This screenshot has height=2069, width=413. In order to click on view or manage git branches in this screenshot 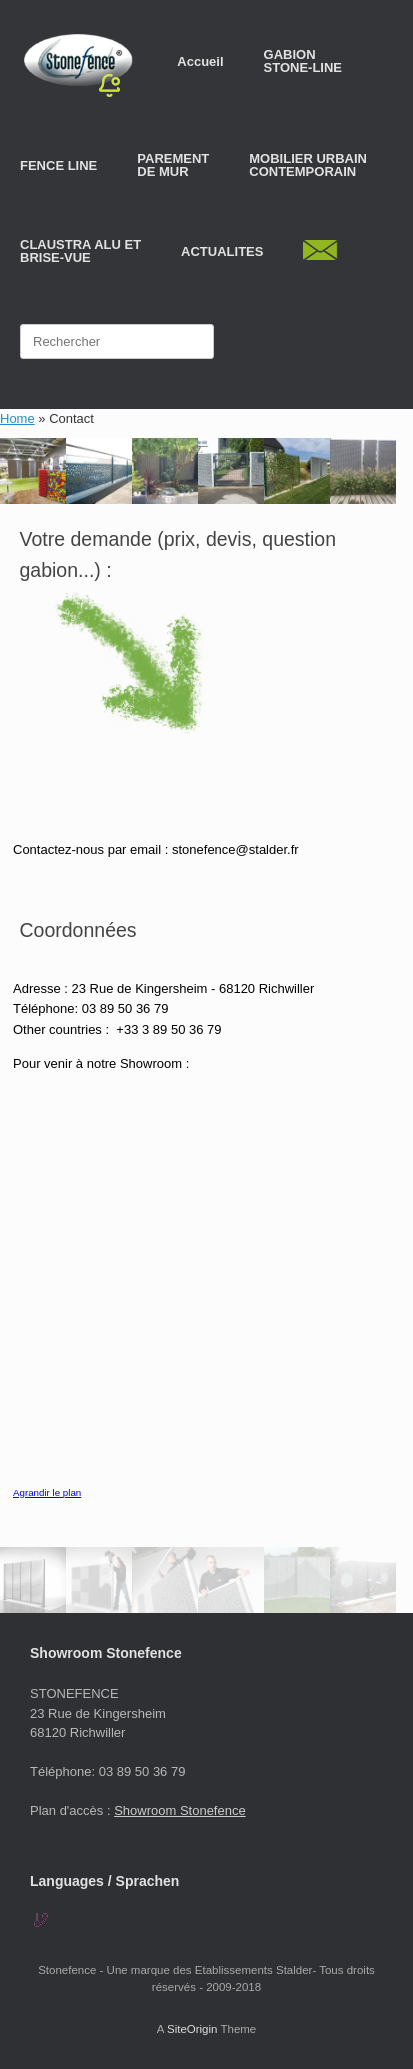, I will do `click(41, 1920)`.